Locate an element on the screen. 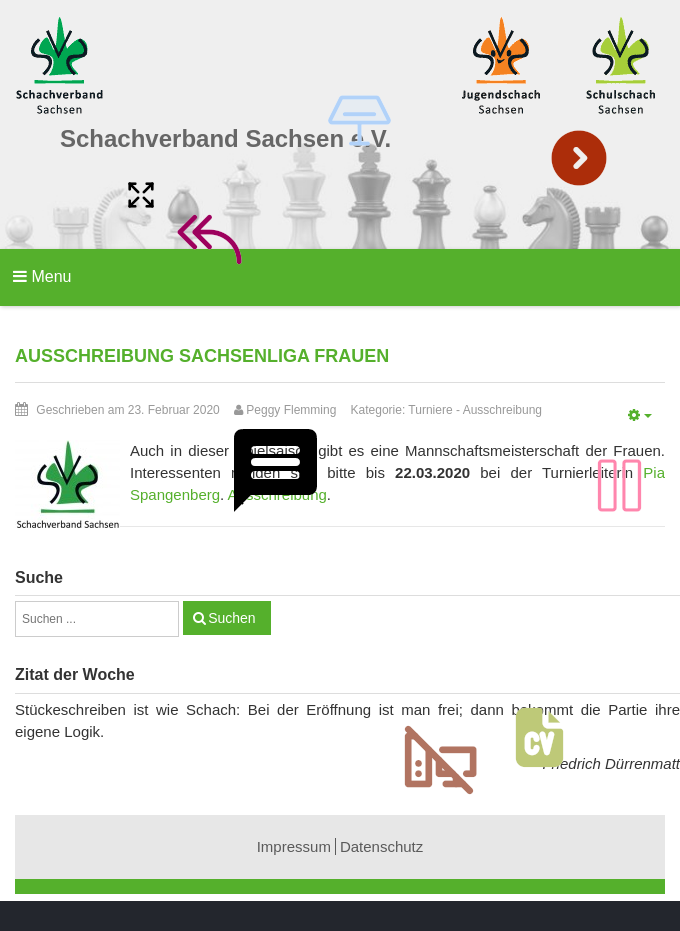 This screenshot has height=931, width=680. indicates desktop computer is offline or disconnected is located at coordinates (439, 760).